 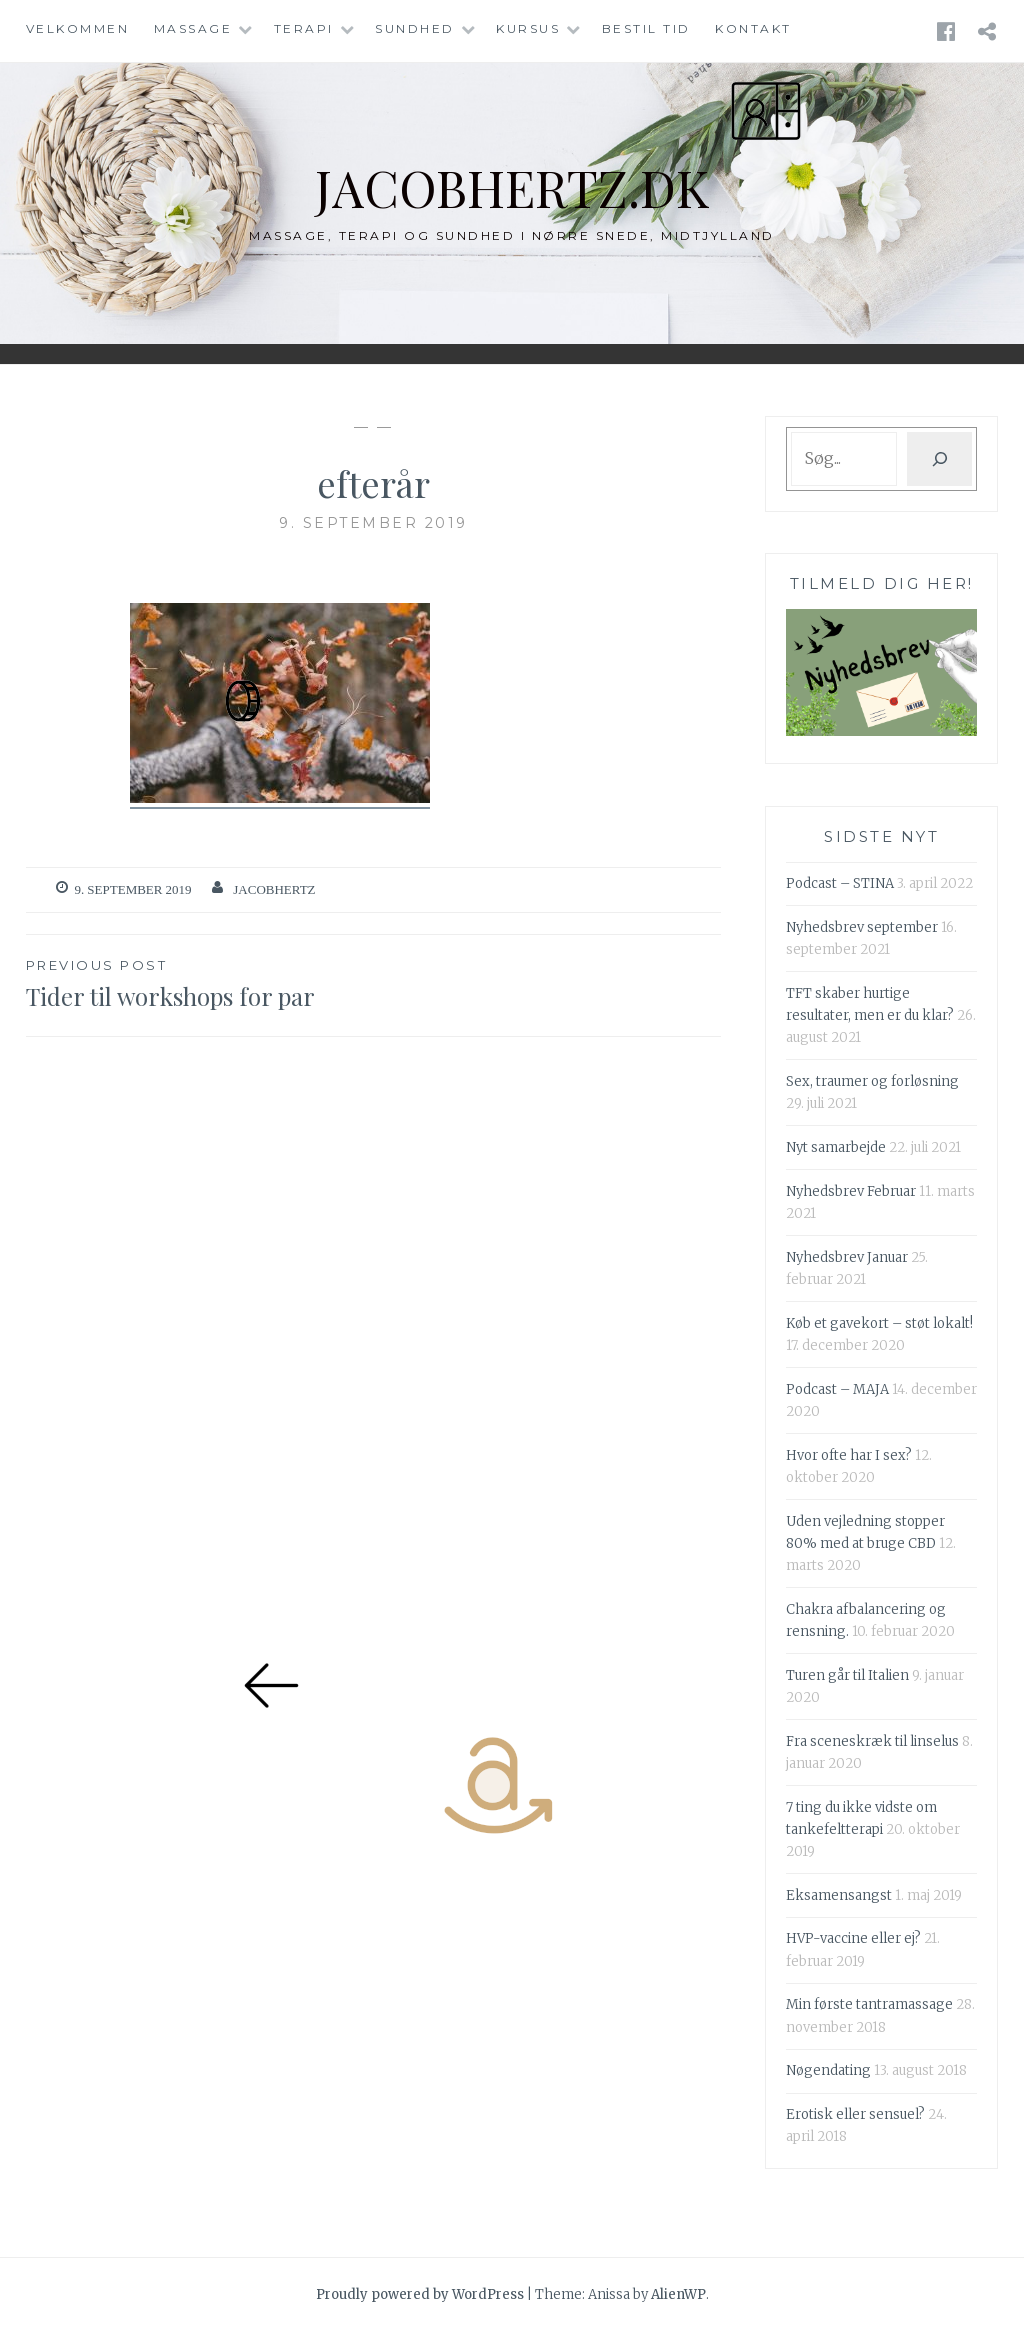 I want to click on go back to the previous screen, so click(x=271, y=1685).